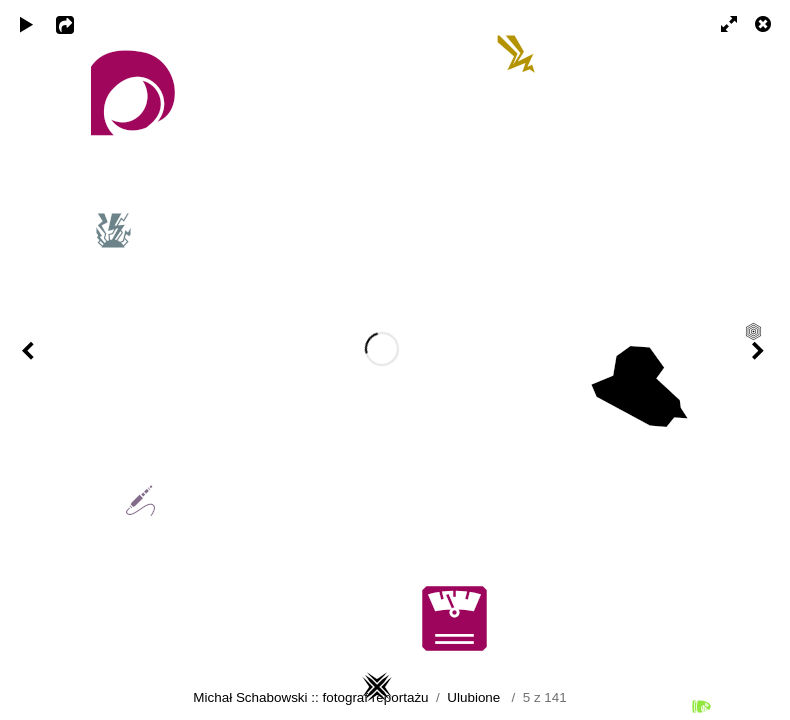 Image resolution: width=790 pixels, height=720 pixels. What do you see at coordinates (140, 500) in the screenshot?
I see `audio input/output connection` at bounding box center [140, 500].